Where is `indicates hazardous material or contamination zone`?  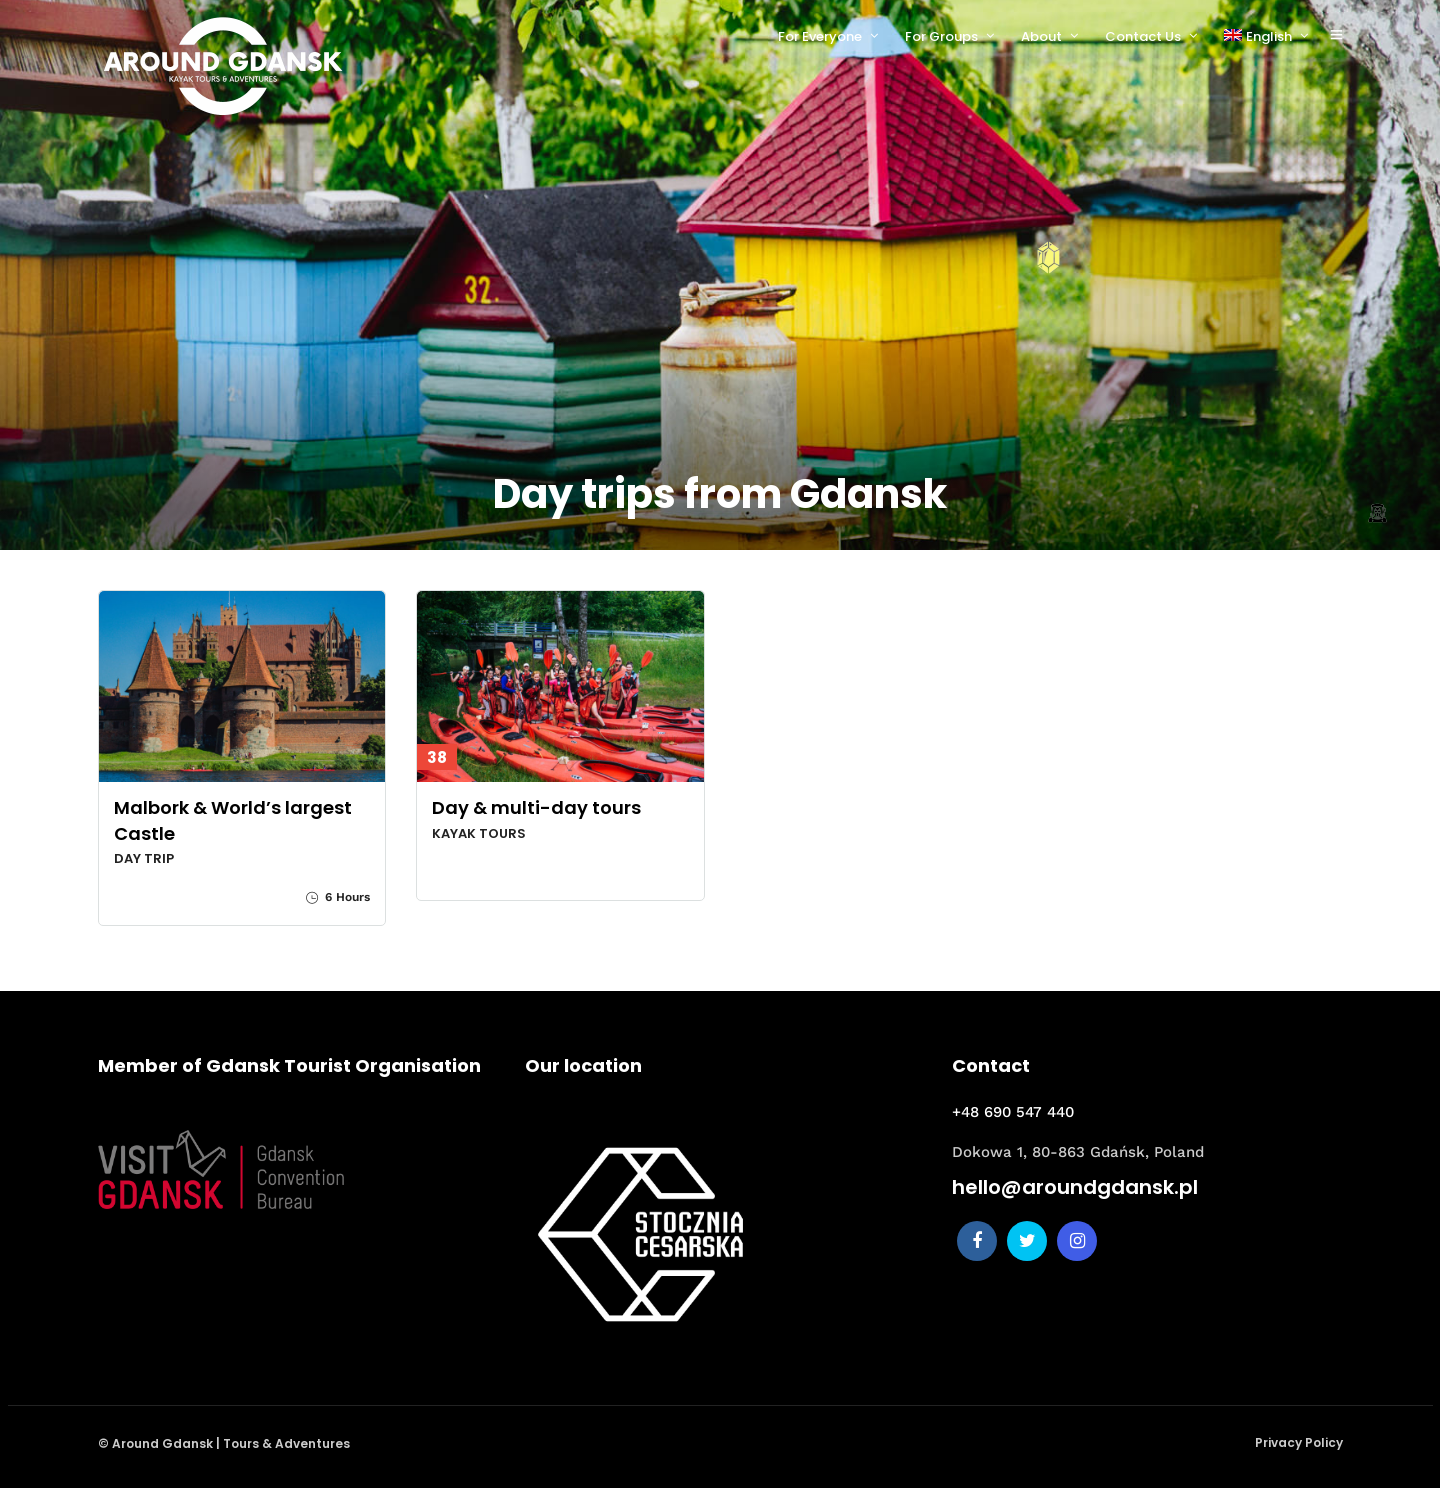
indicates hazardous material or contamination zone is located at coordinates (1377, 512).